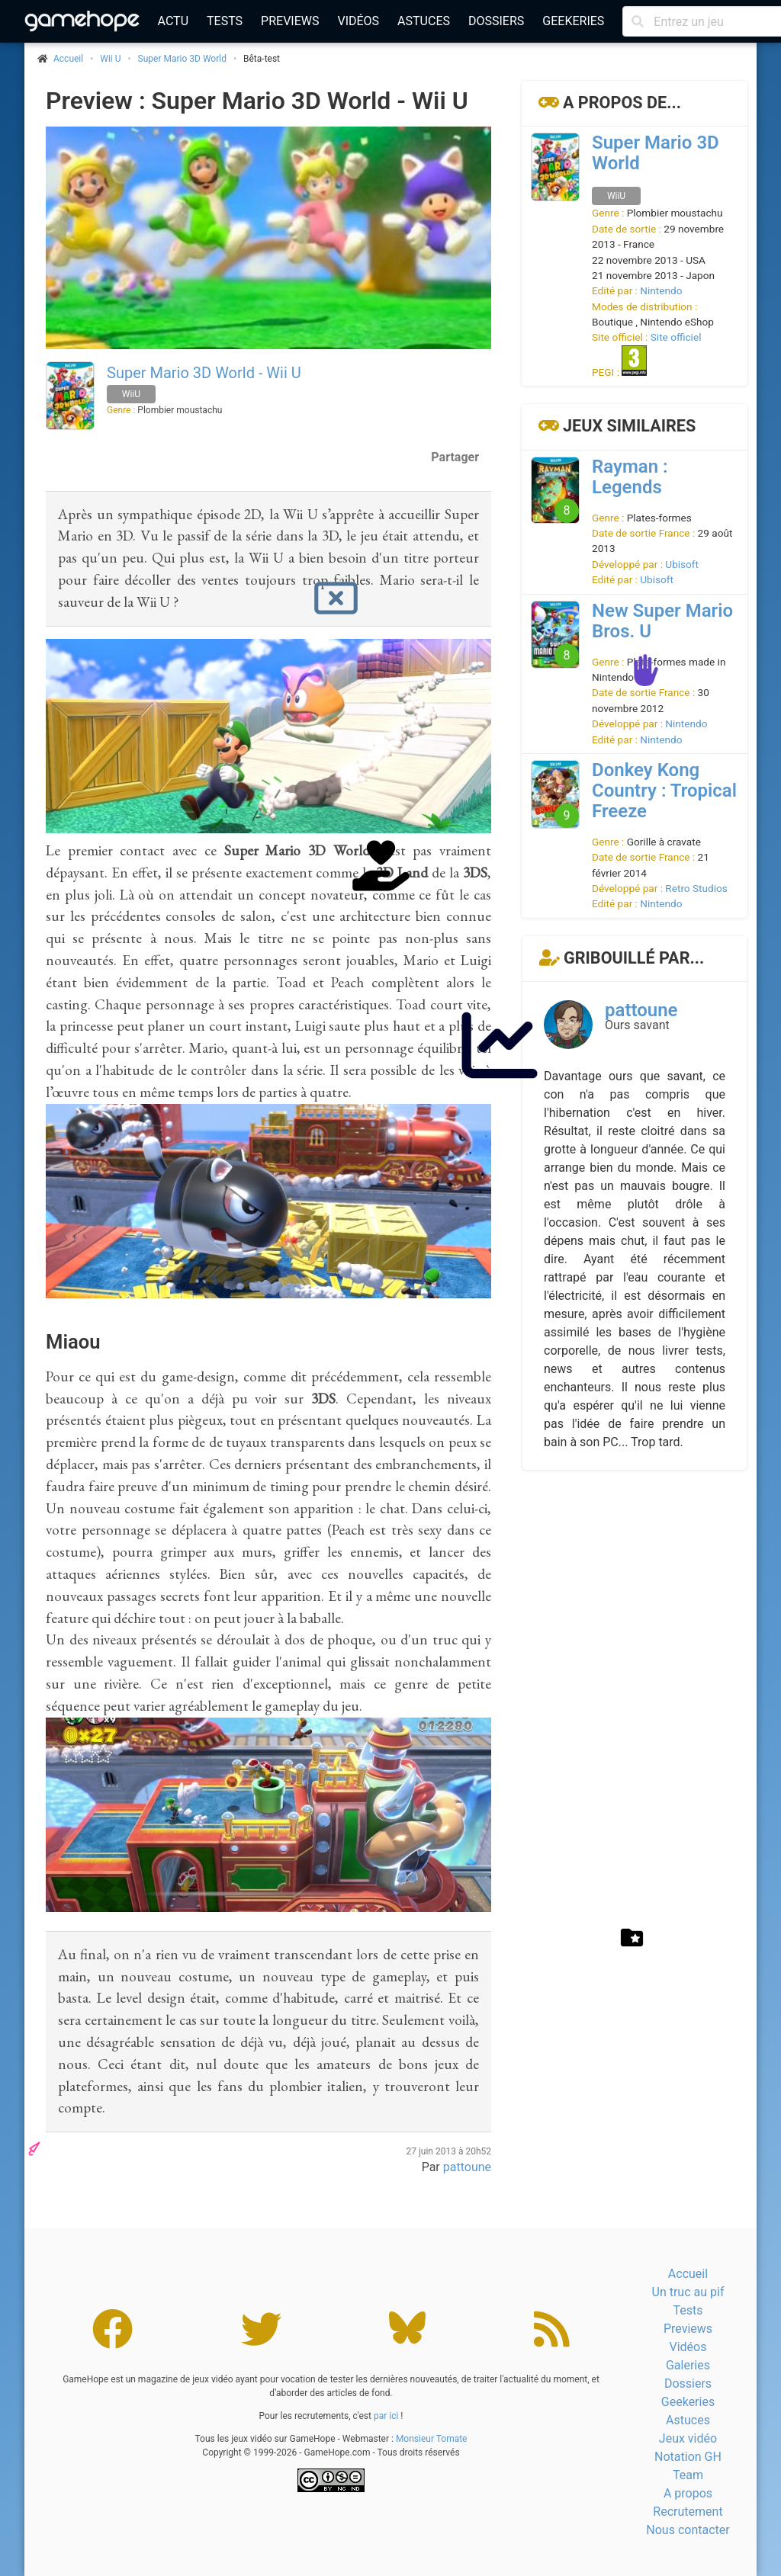  What do you see at coordinates (646, 670) in the screenshot?
I see `stop or halt an action` at bounding box center [646, 670].